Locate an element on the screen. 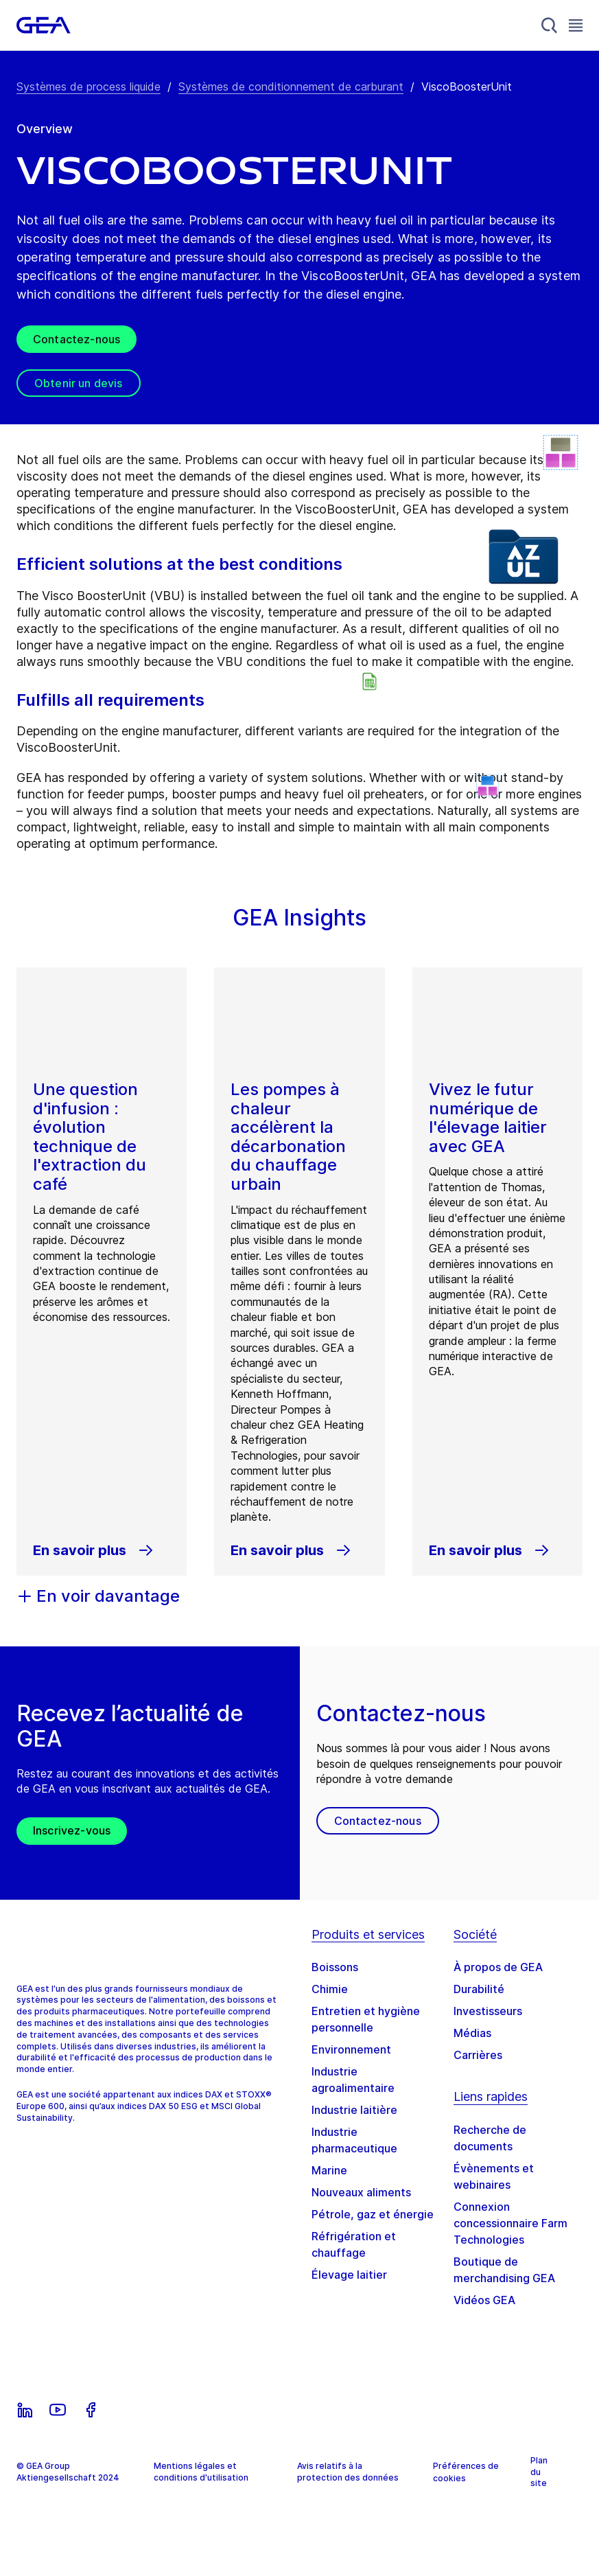 This screenshot has height=2576, width=599. select all items in the current view is located at coordinates (487, 785).